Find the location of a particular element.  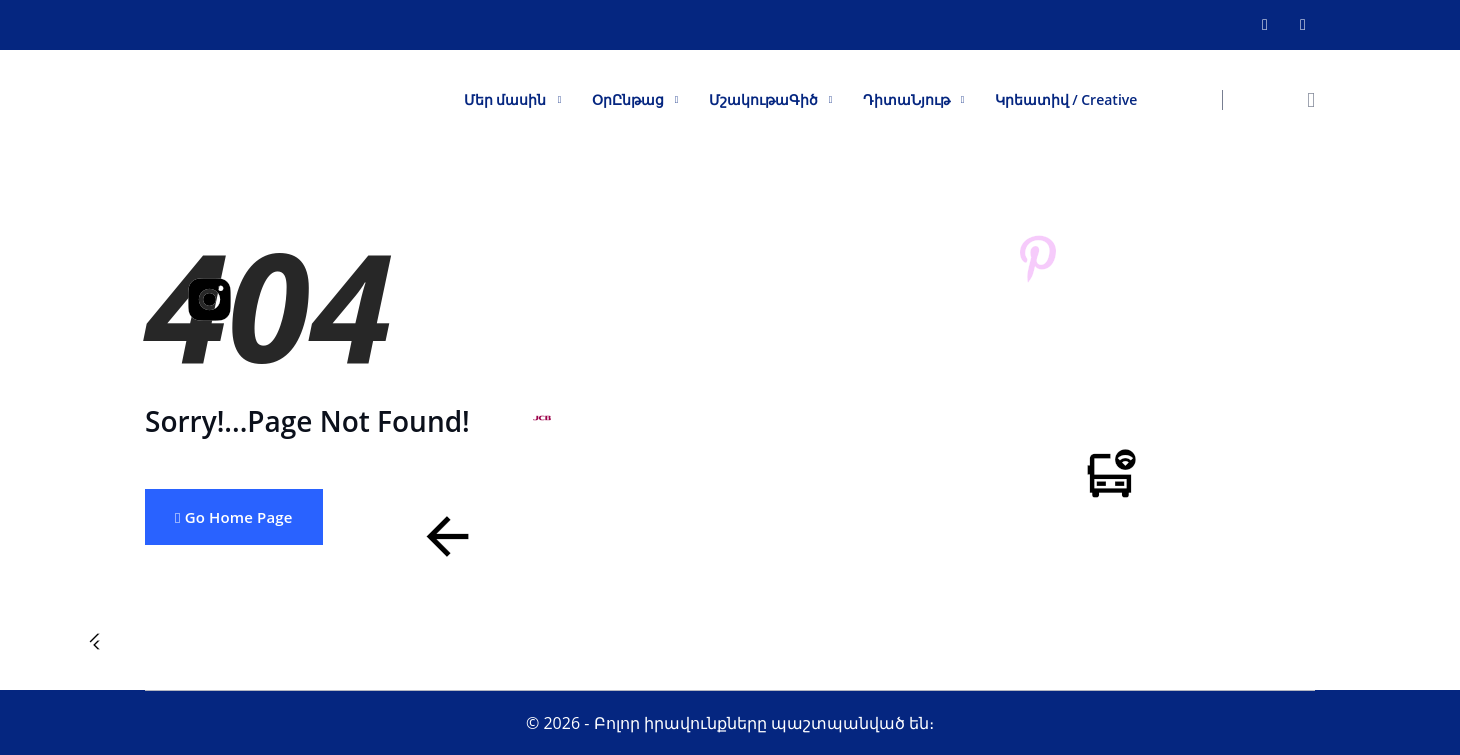

open instagram app is located at coordinates (209, 299).